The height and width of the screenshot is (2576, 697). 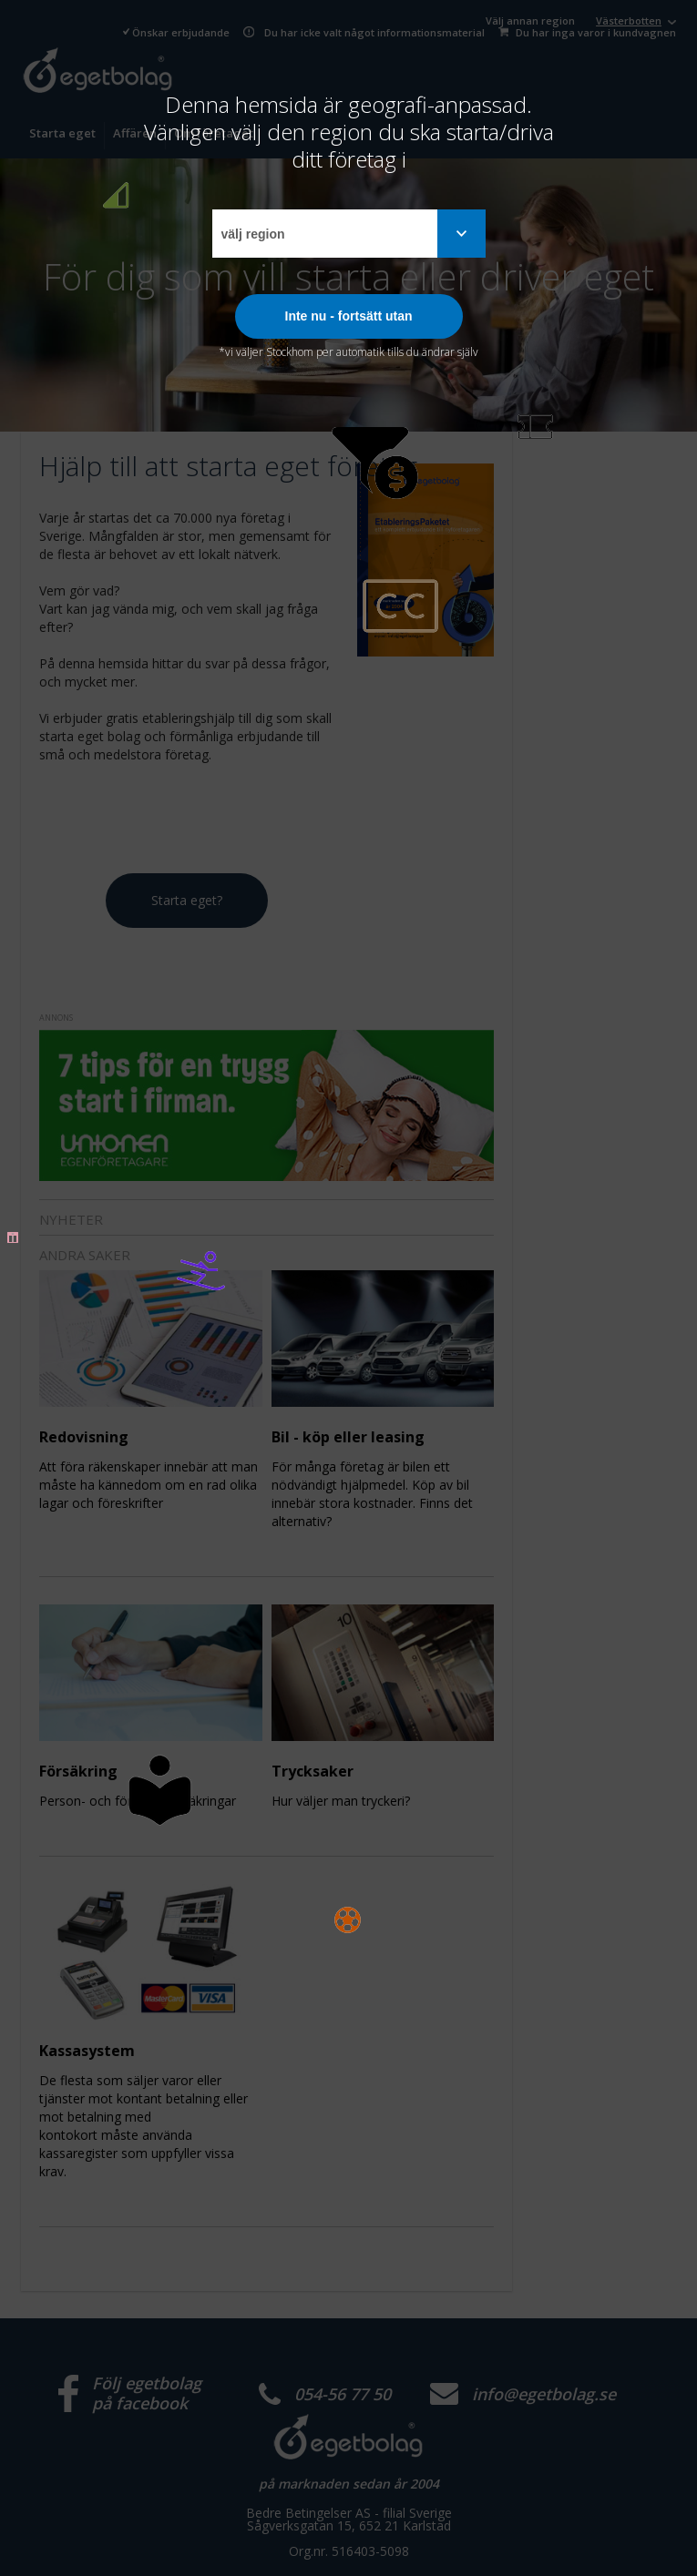 I want to click on indicates elevator access or location, so click(x=13, y=1237).